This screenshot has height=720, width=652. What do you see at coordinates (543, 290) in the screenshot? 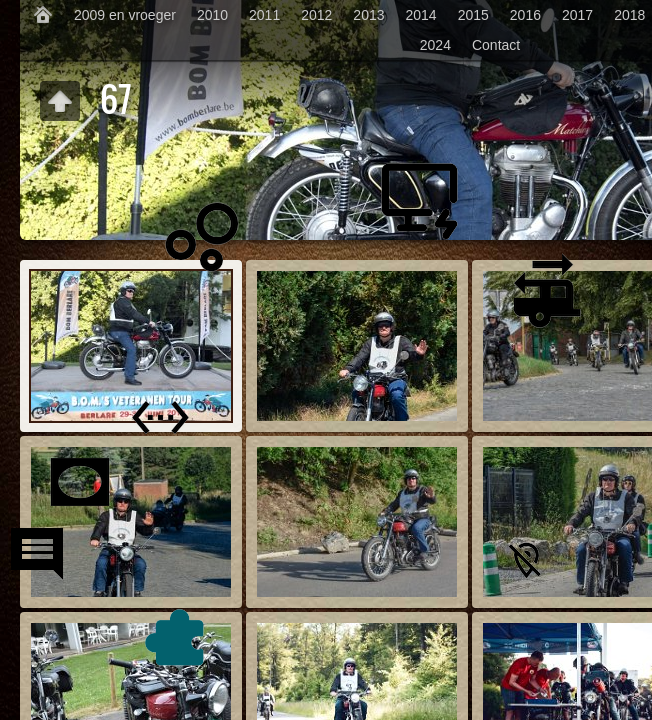
I see `rv hookup available at this location` at bounding box center [543, 290].